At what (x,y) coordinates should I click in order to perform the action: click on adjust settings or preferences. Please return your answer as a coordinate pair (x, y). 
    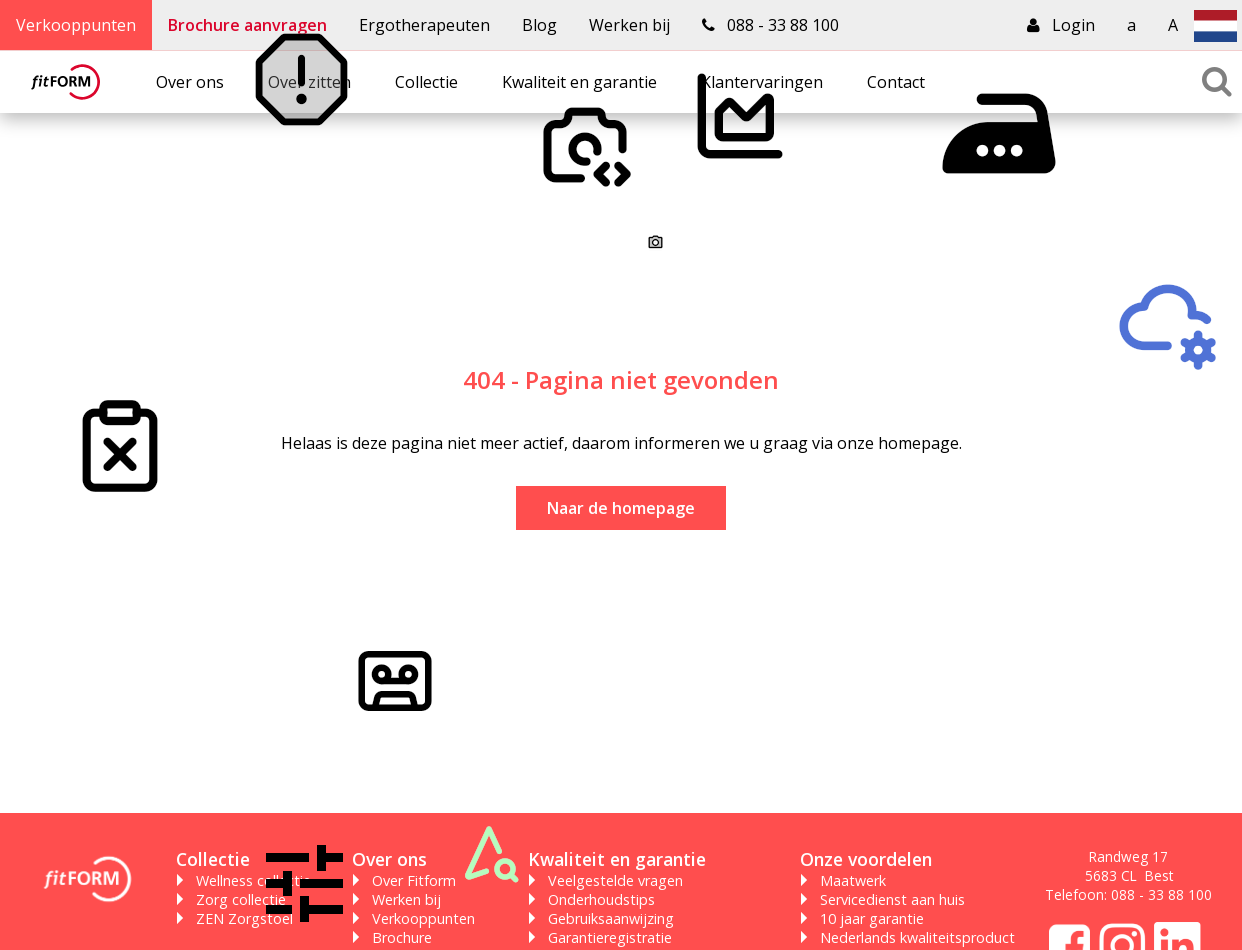
    Looking at the image, I should click on (304, 883).